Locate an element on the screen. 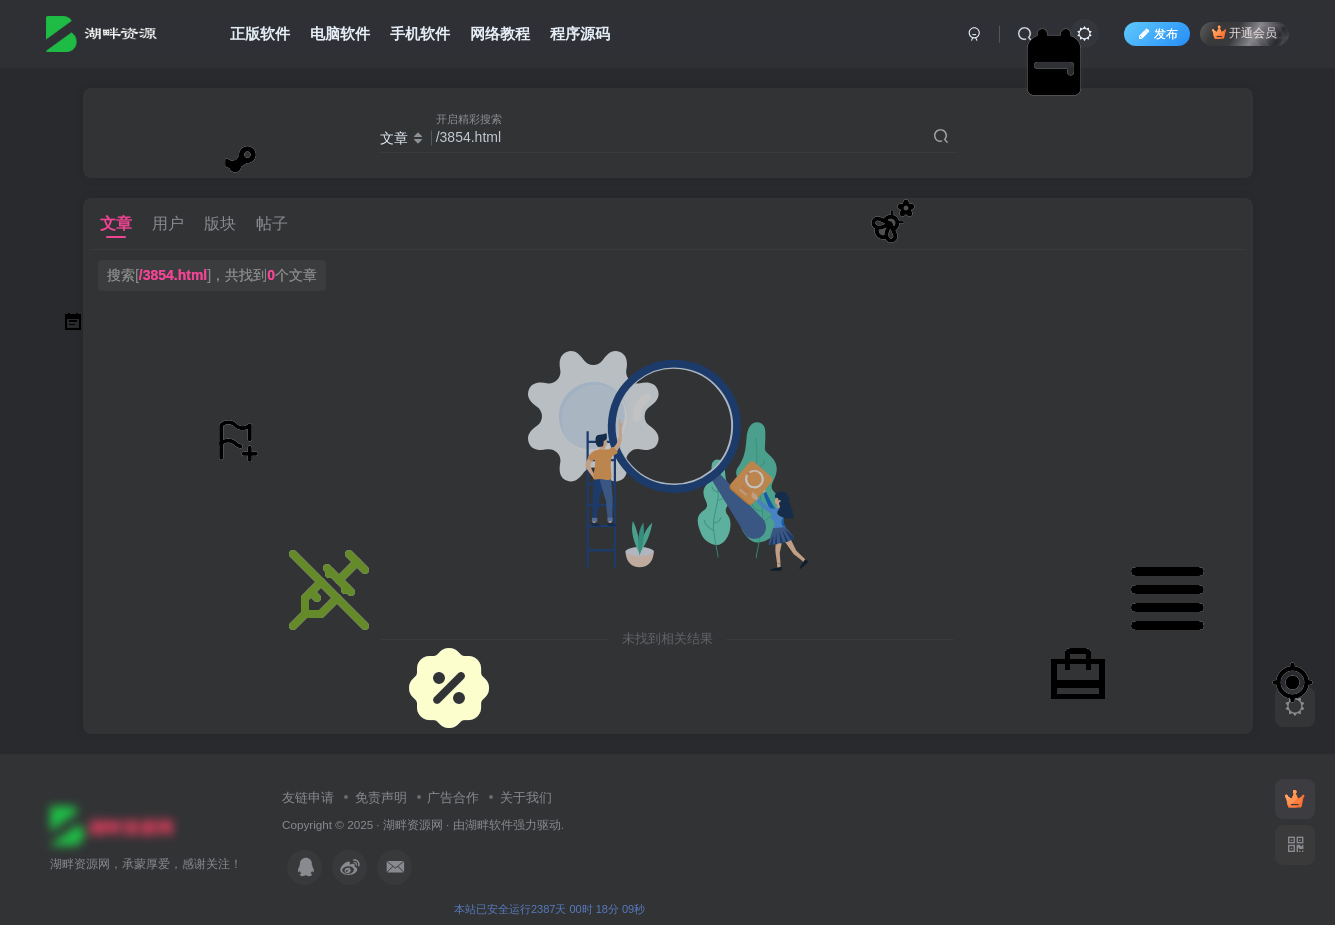  view event details or notes is located at coordinates (73, 322).